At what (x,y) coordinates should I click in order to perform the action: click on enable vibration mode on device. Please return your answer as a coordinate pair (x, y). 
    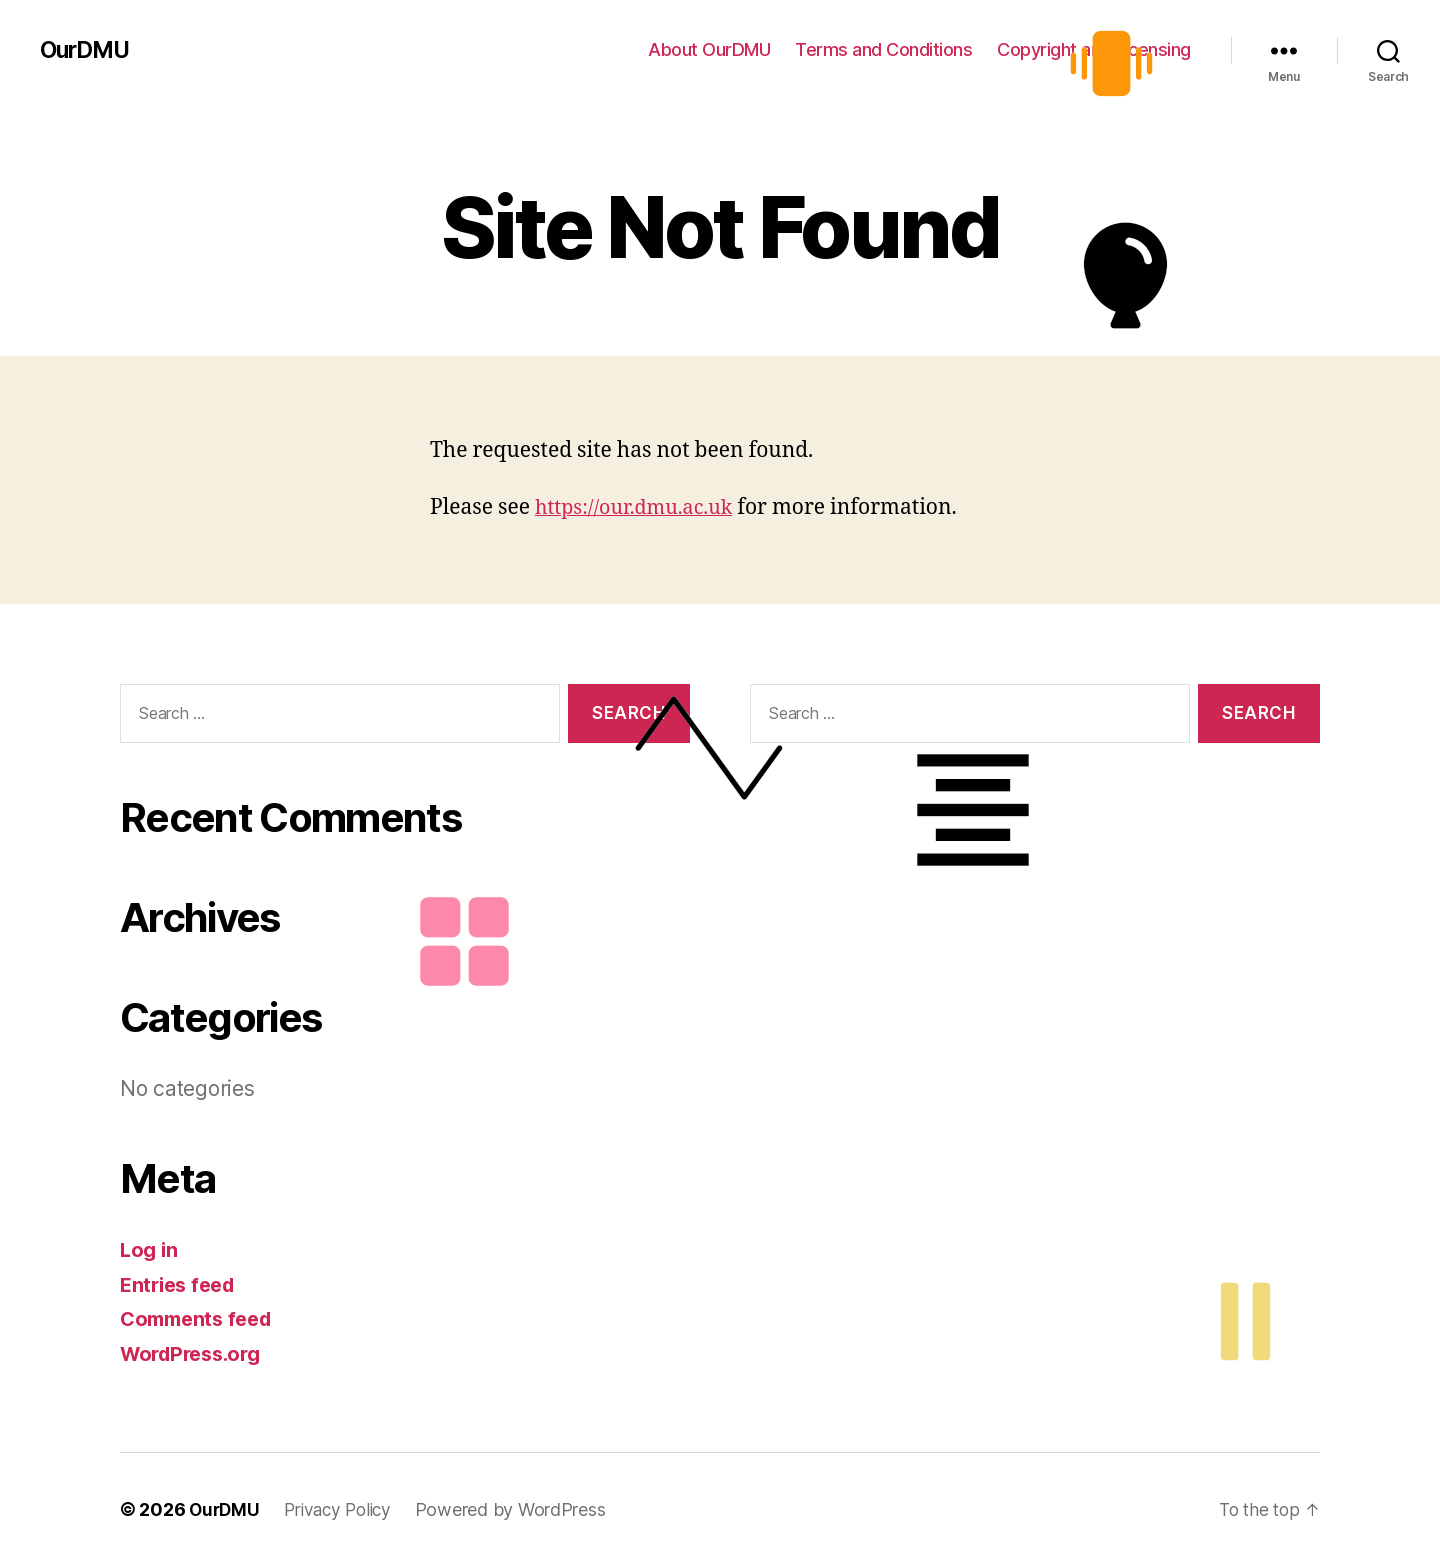
    Looking at the image, I should click on (1111, 63).